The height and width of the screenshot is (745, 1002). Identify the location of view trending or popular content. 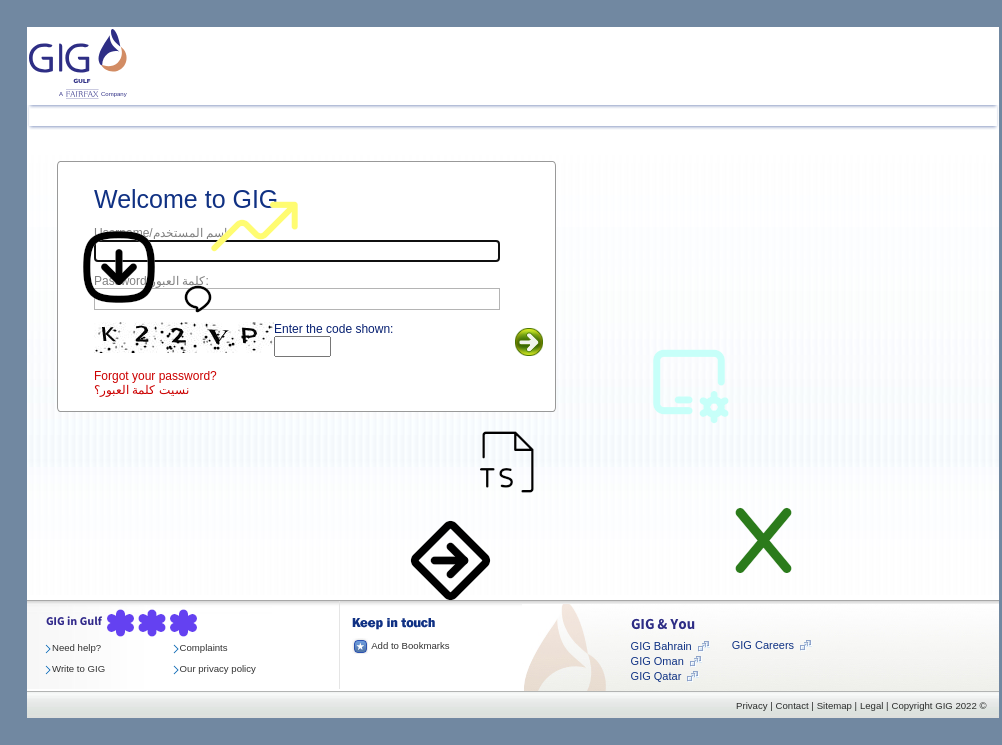
(254, 226).